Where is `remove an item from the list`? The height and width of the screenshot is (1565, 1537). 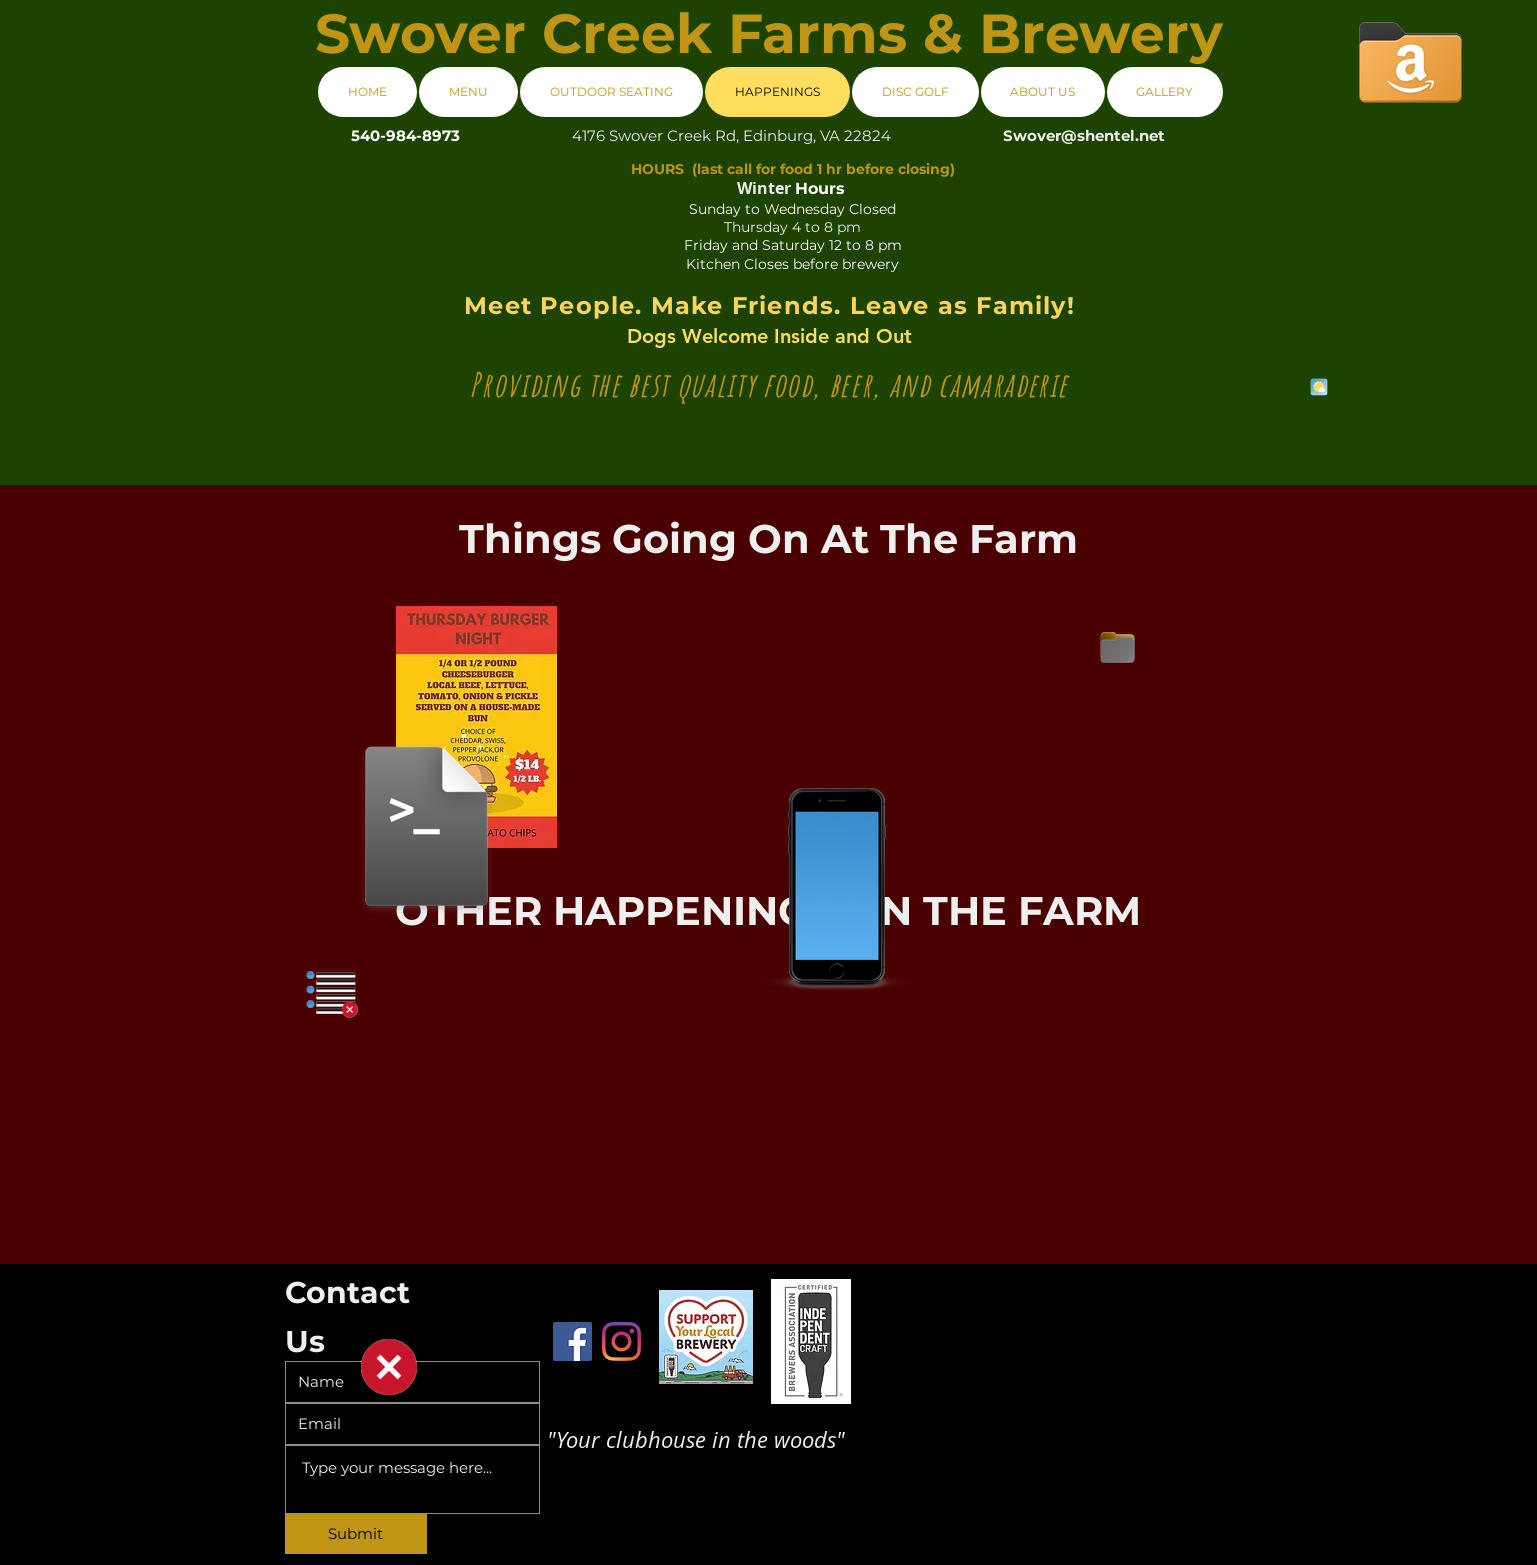 remove an item from the list is located at coordinates (331, 992).